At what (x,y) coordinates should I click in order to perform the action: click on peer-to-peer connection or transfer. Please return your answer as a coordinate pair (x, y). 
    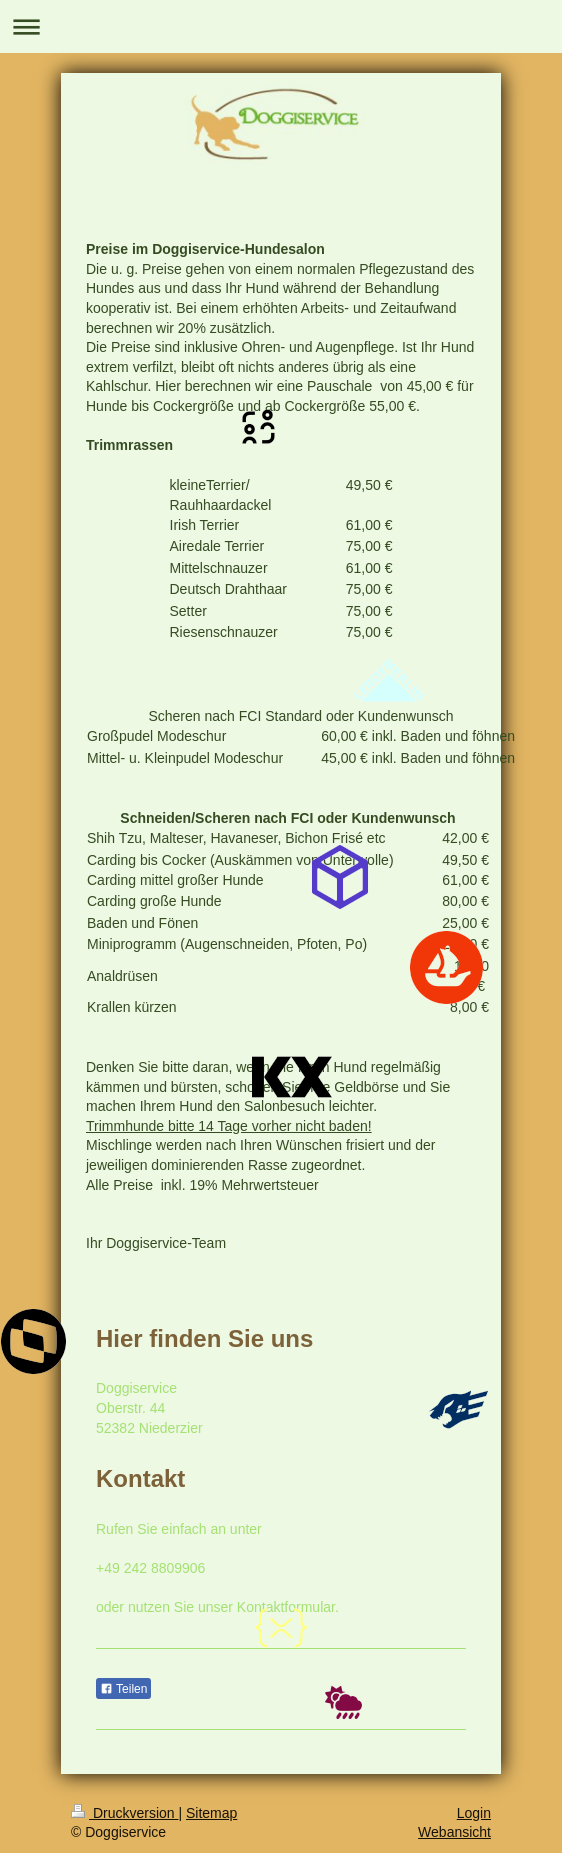
    Looking at the image, I should click on (258, 427).